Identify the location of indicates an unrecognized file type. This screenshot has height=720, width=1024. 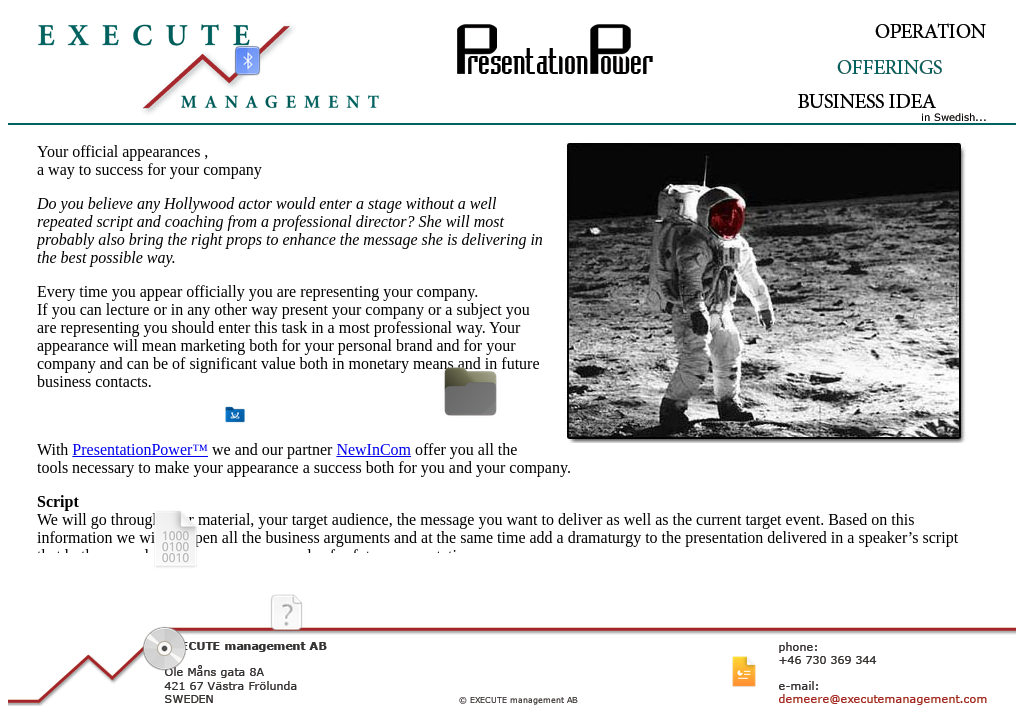
(286, 612).